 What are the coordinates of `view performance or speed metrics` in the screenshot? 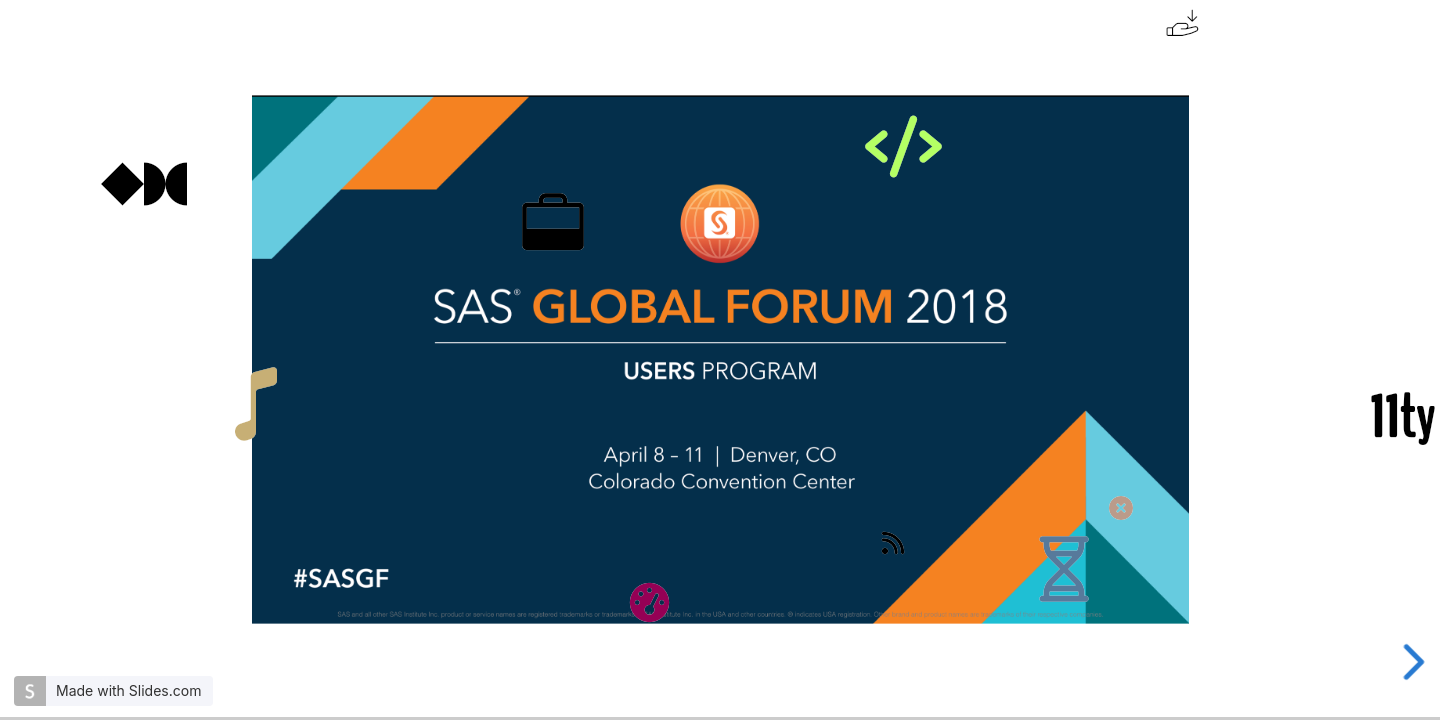 It's located at (649, 602).